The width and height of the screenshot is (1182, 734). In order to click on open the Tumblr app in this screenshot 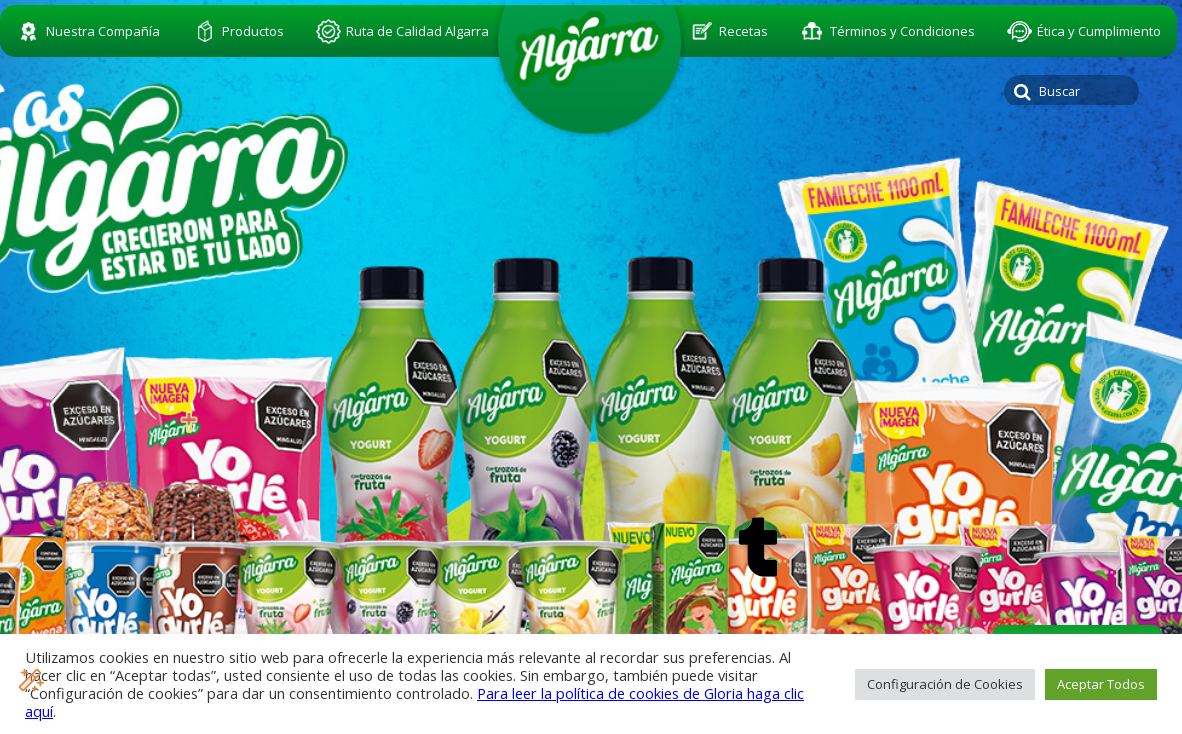, I will do `click(758, 547)`.